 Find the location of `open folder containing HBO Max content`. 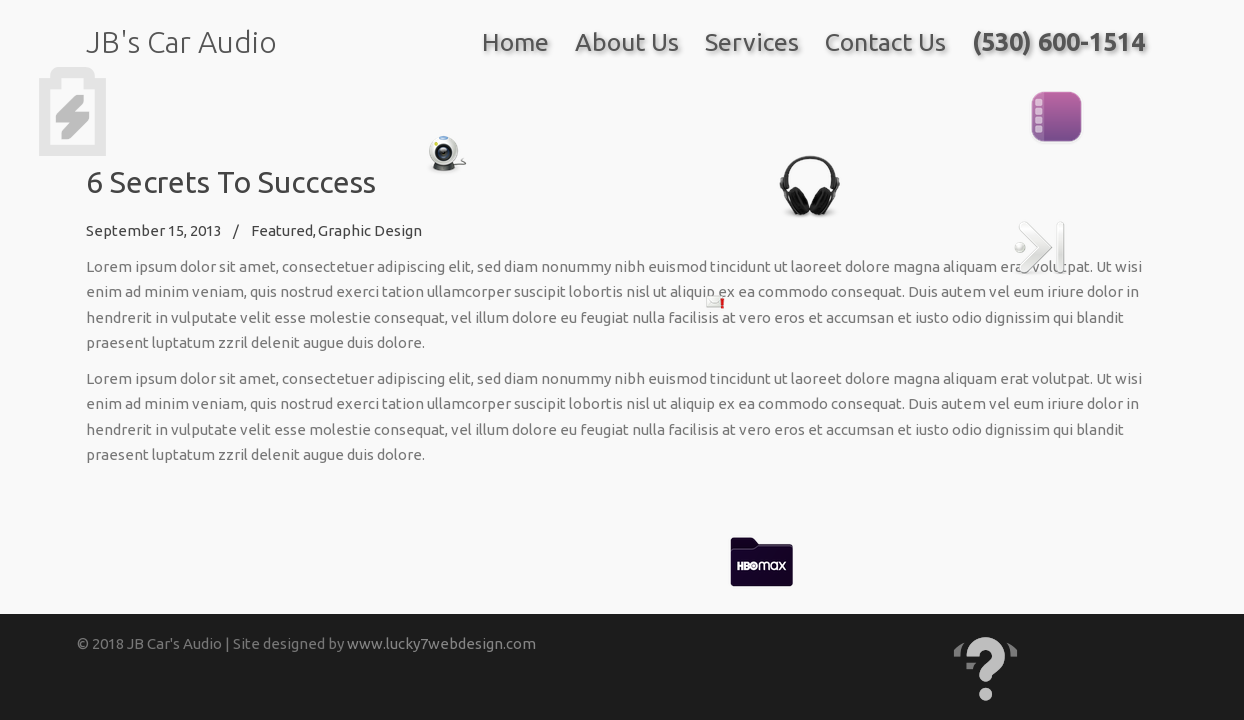

open folder containing HBO Max content is located at coordinates (761, 563).